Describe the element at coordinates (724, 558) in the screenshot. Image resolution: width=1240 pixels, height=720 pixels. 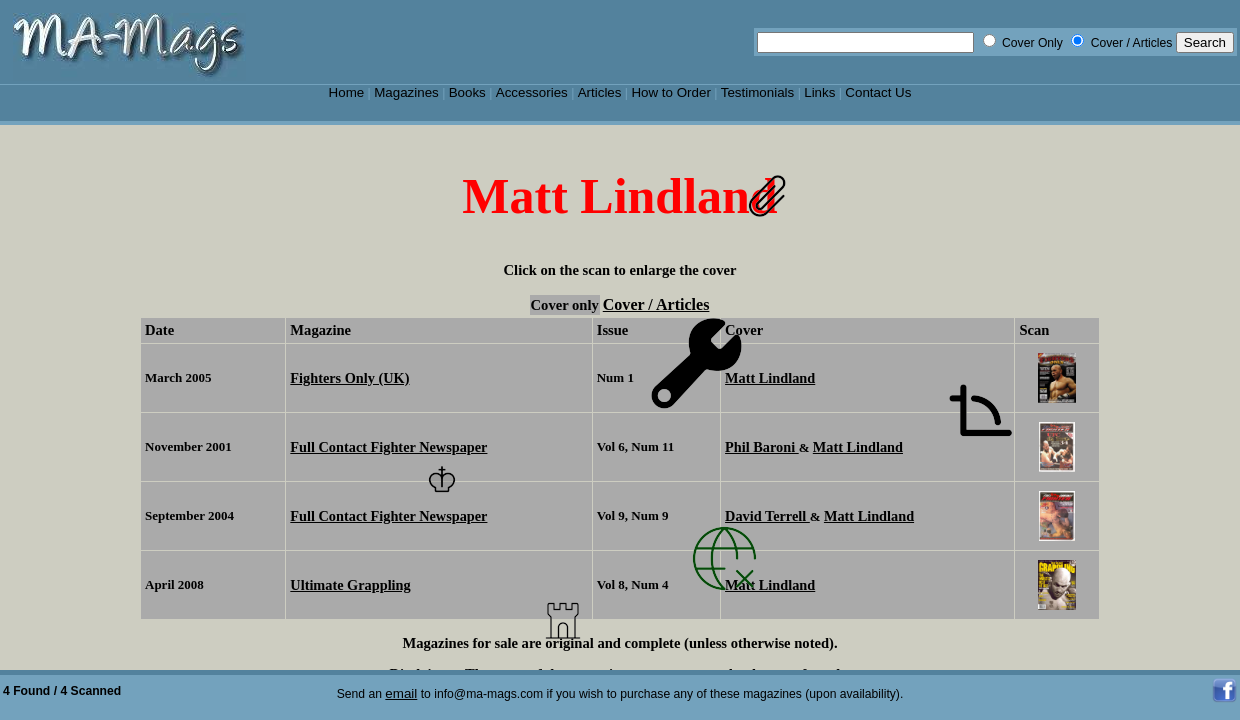
I see `no internet connection` at that location.